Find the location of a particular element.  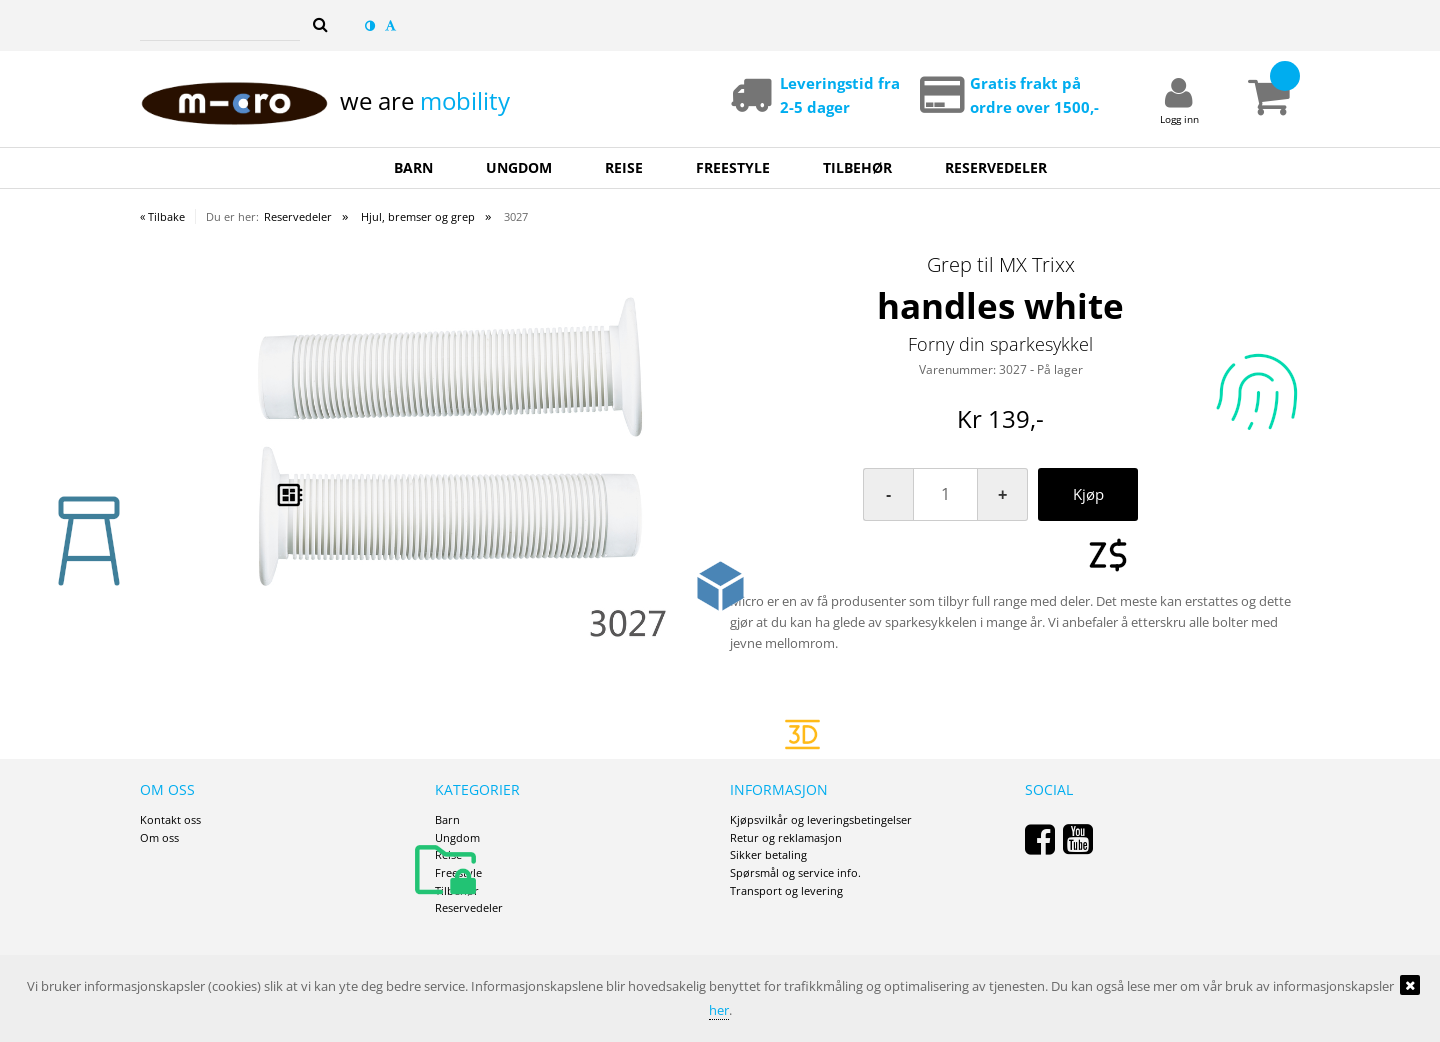

browse furniture or seating options is located at coordinates (89, 541).